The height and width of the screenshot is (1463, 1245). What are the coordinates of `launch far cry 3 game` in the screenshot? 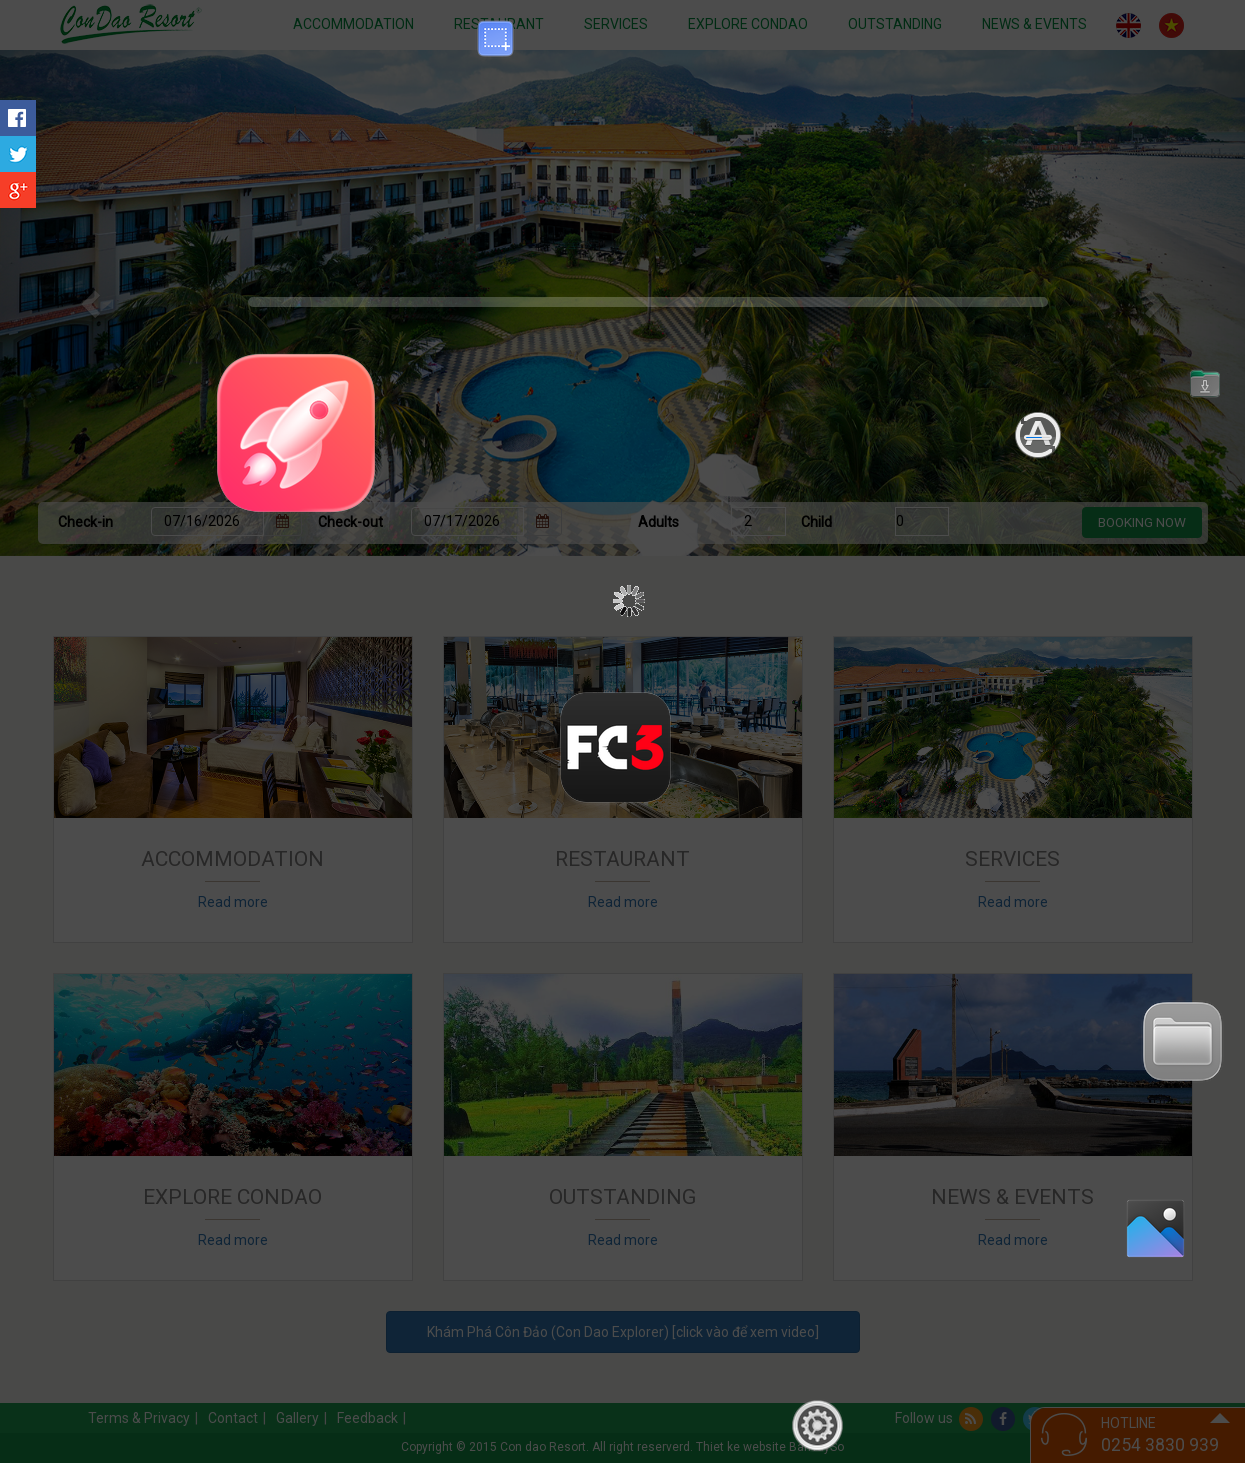 It's located at (615, 747).